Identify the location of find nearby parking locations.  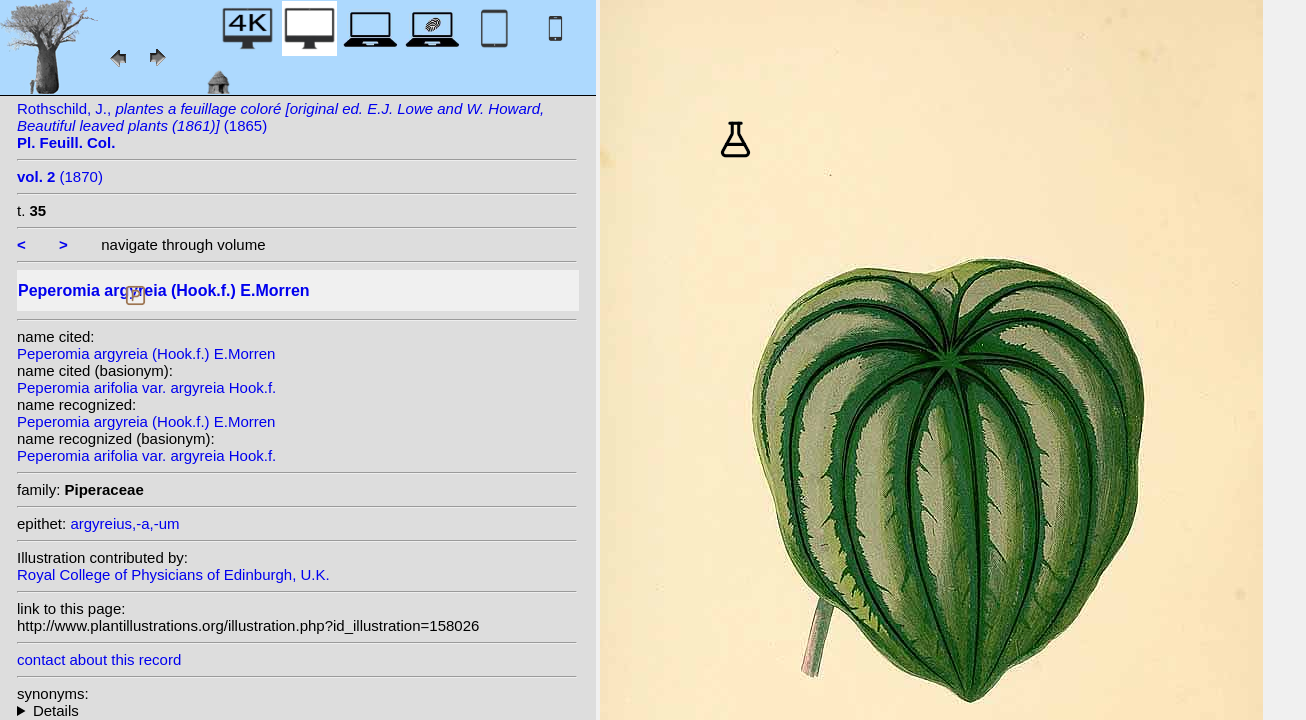
(135, 295).